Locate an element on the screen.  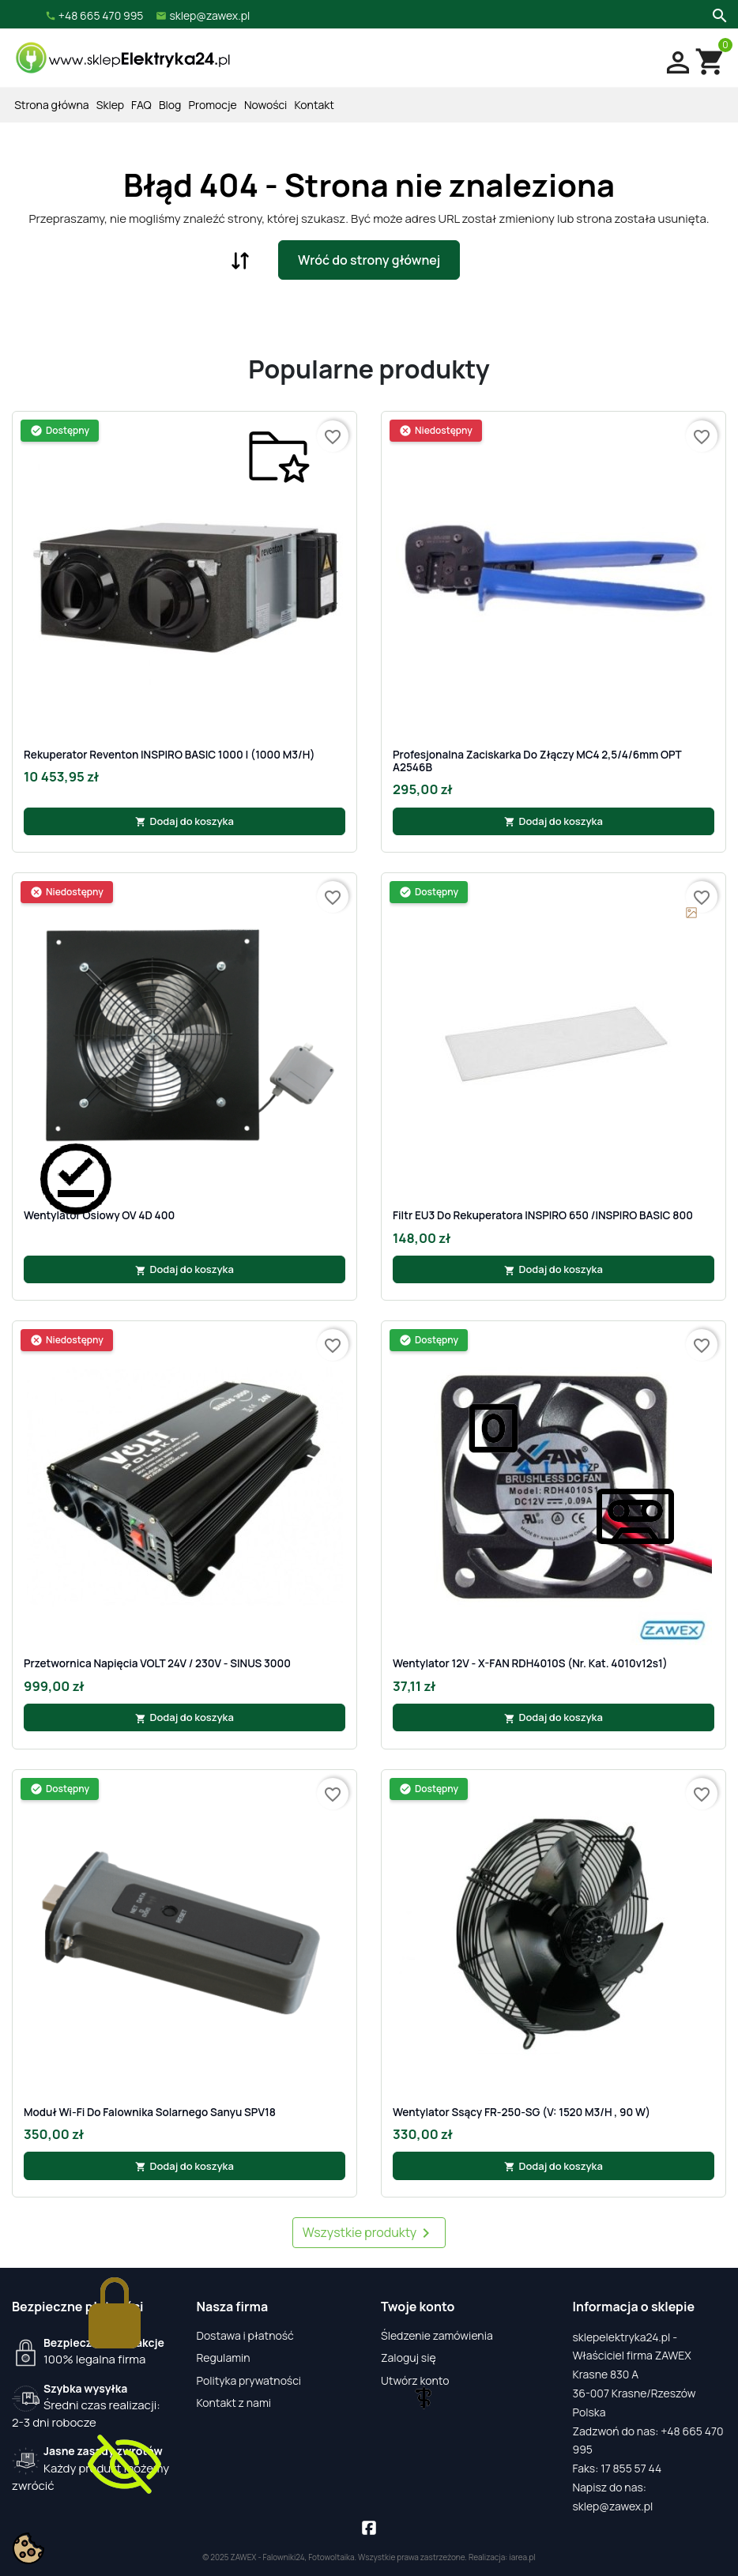
indicates a locked or secured item is located at coordinates (115, 2313).